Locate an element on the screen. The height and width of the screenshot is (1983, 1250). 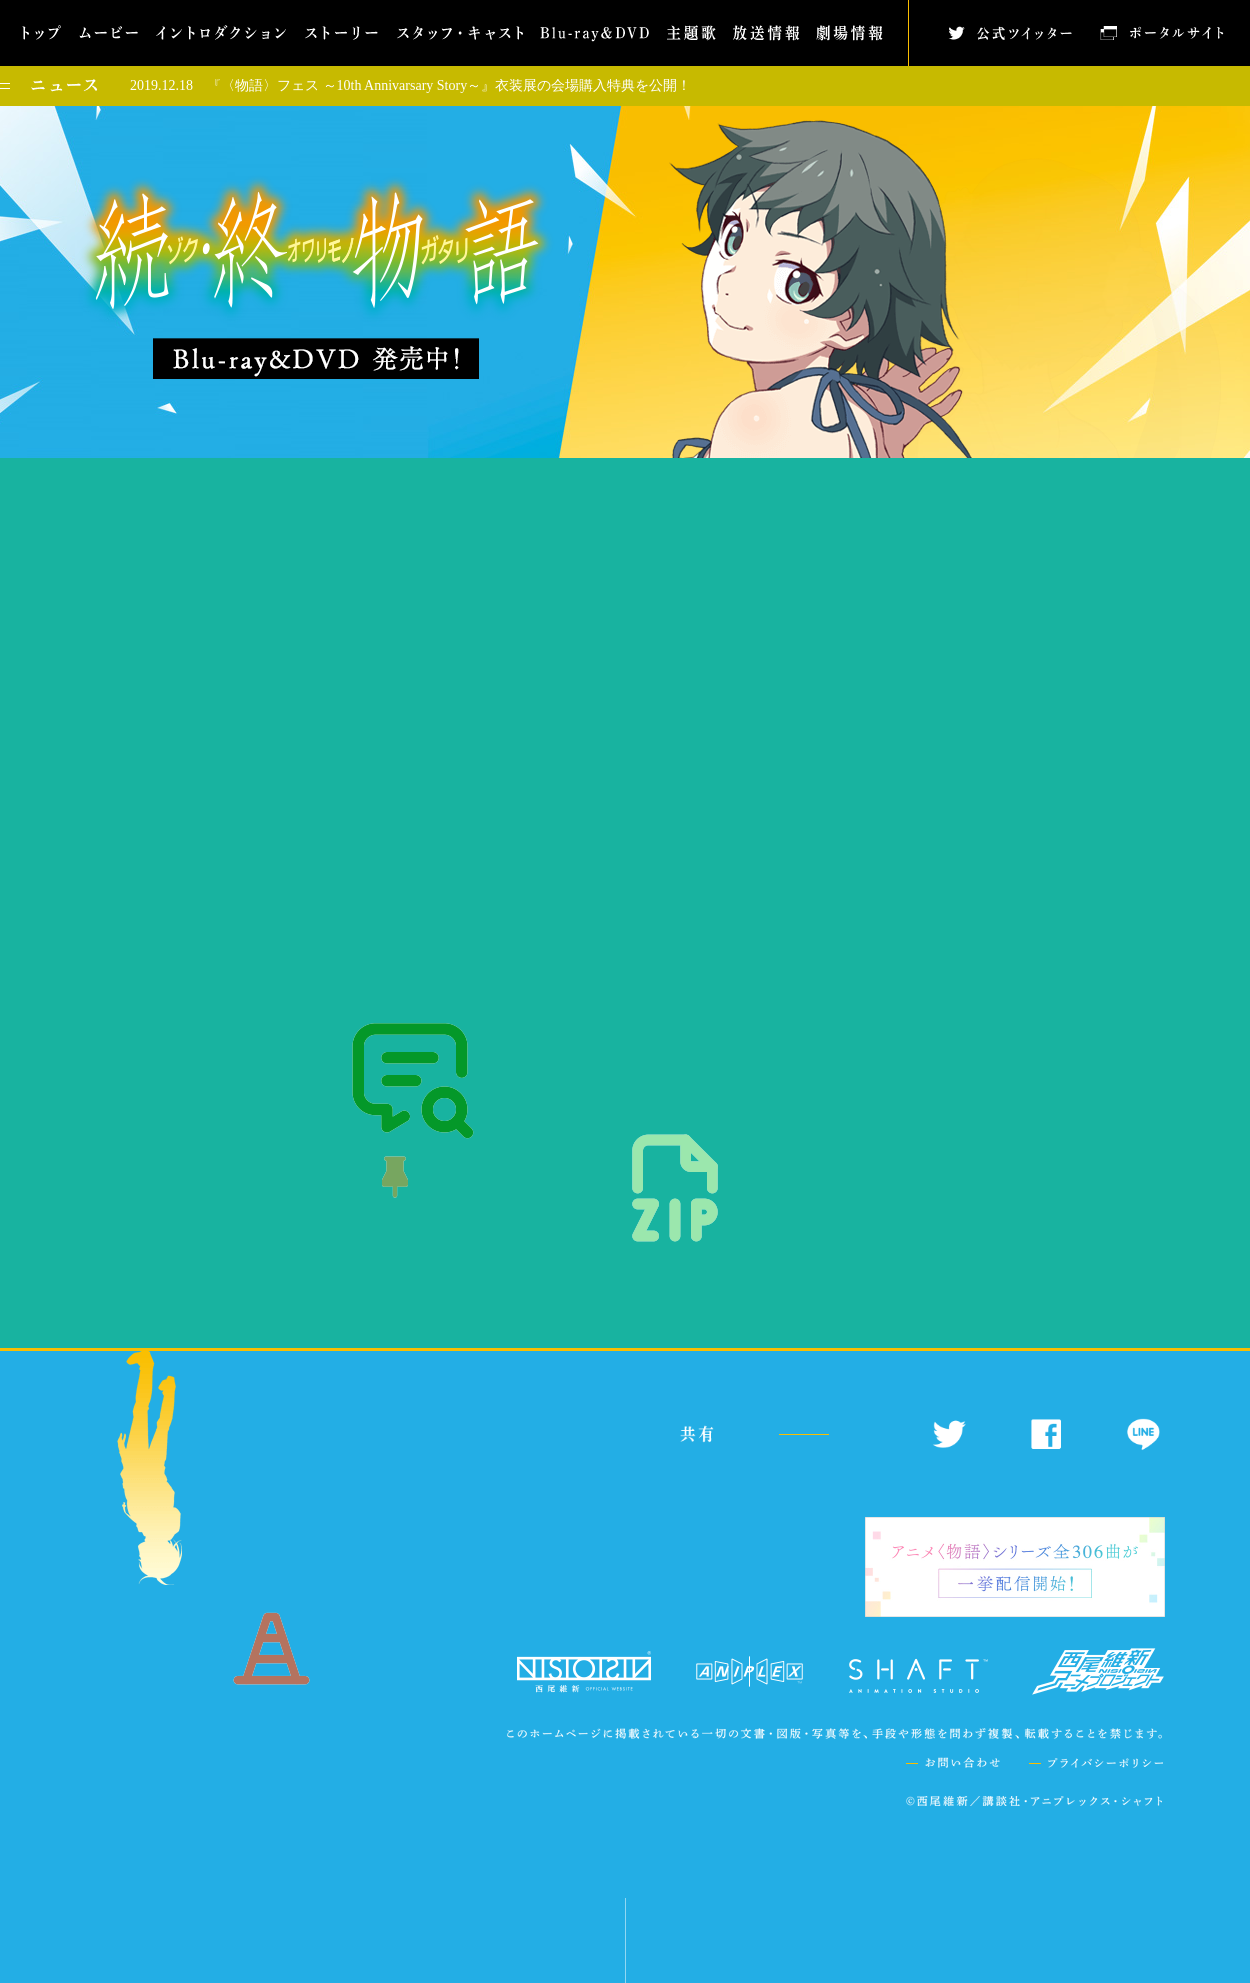
pinned item or content is located at coordinates (395, 1176).